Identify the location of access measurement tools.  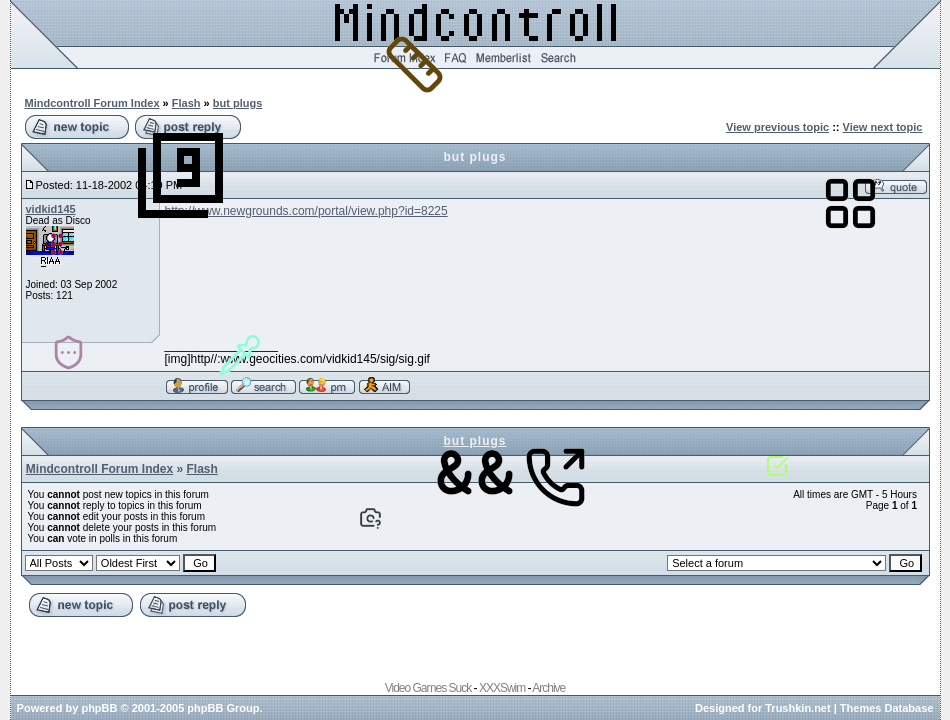
(414, 64).